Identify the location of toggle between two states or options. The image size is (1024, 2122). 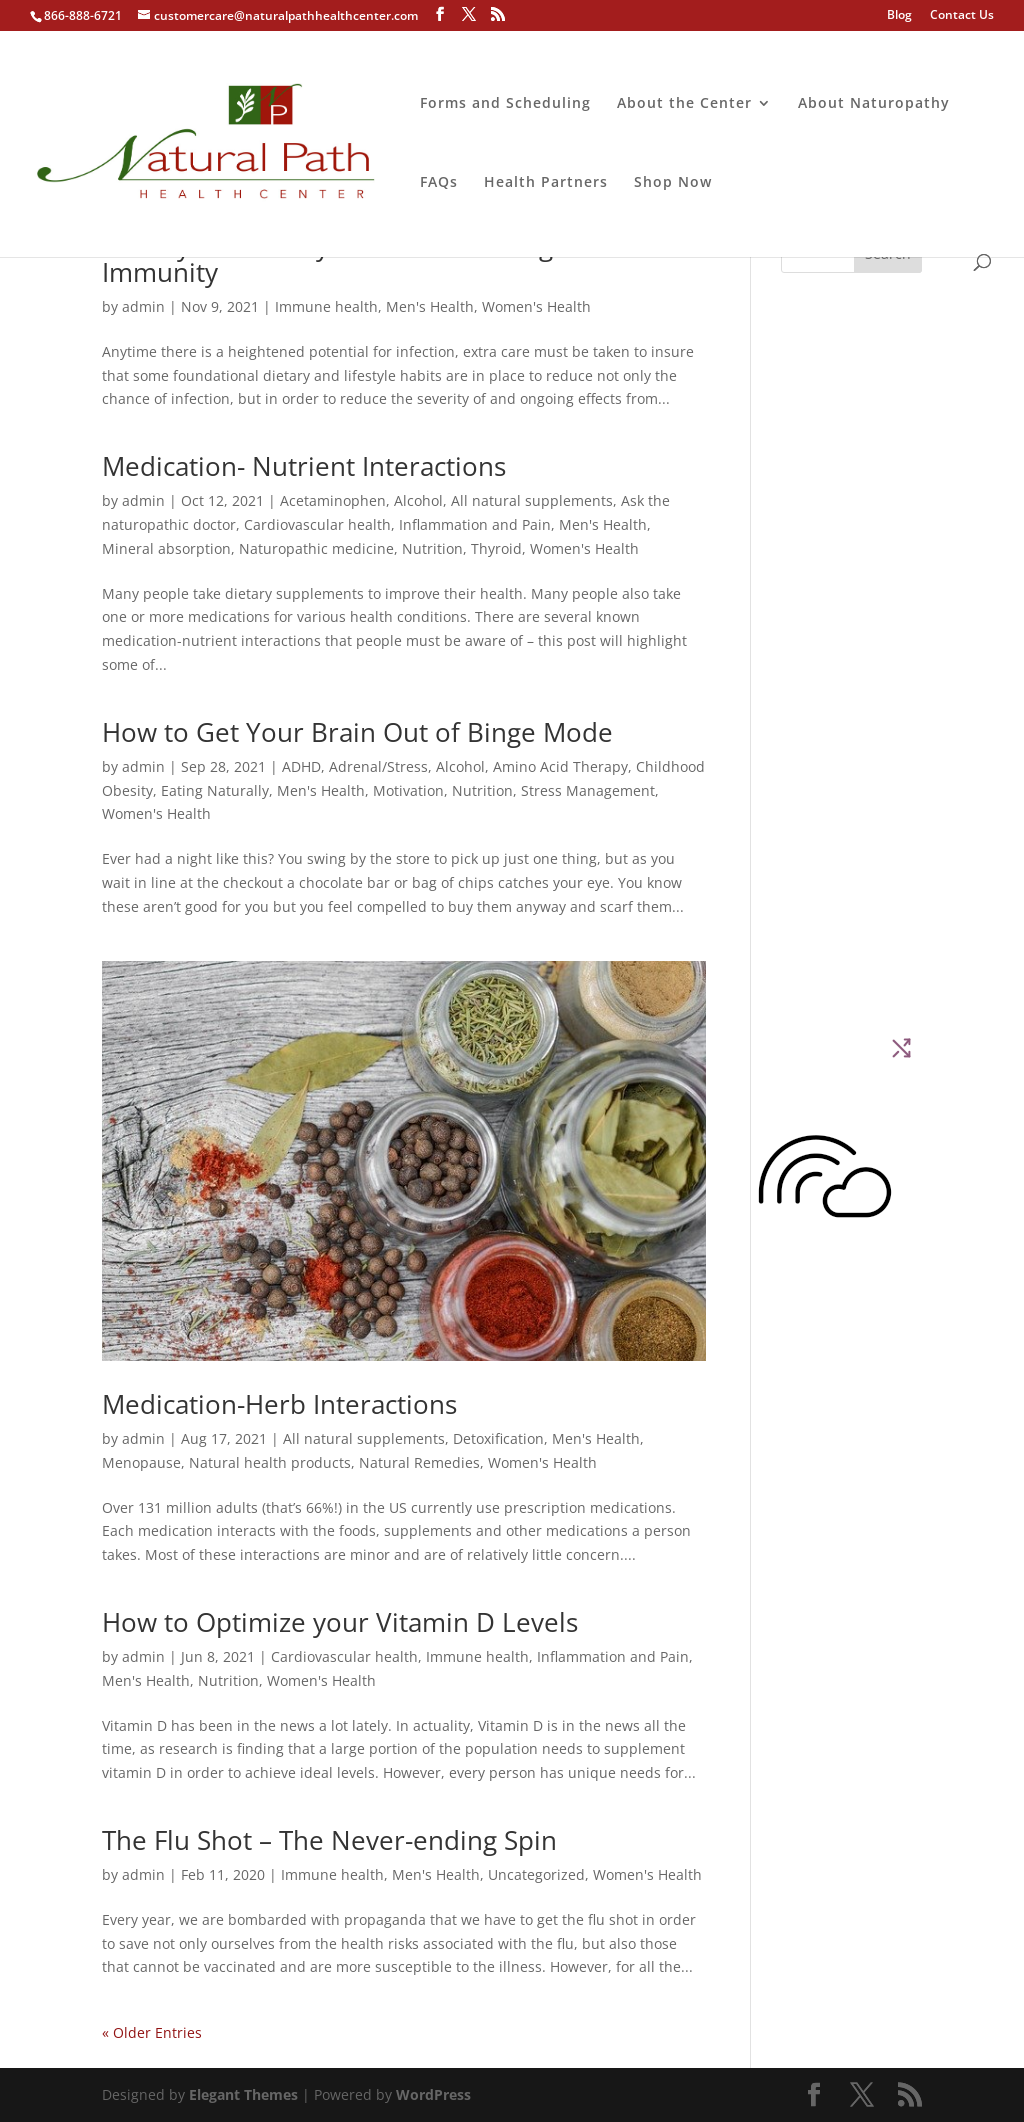
(901, 1048).